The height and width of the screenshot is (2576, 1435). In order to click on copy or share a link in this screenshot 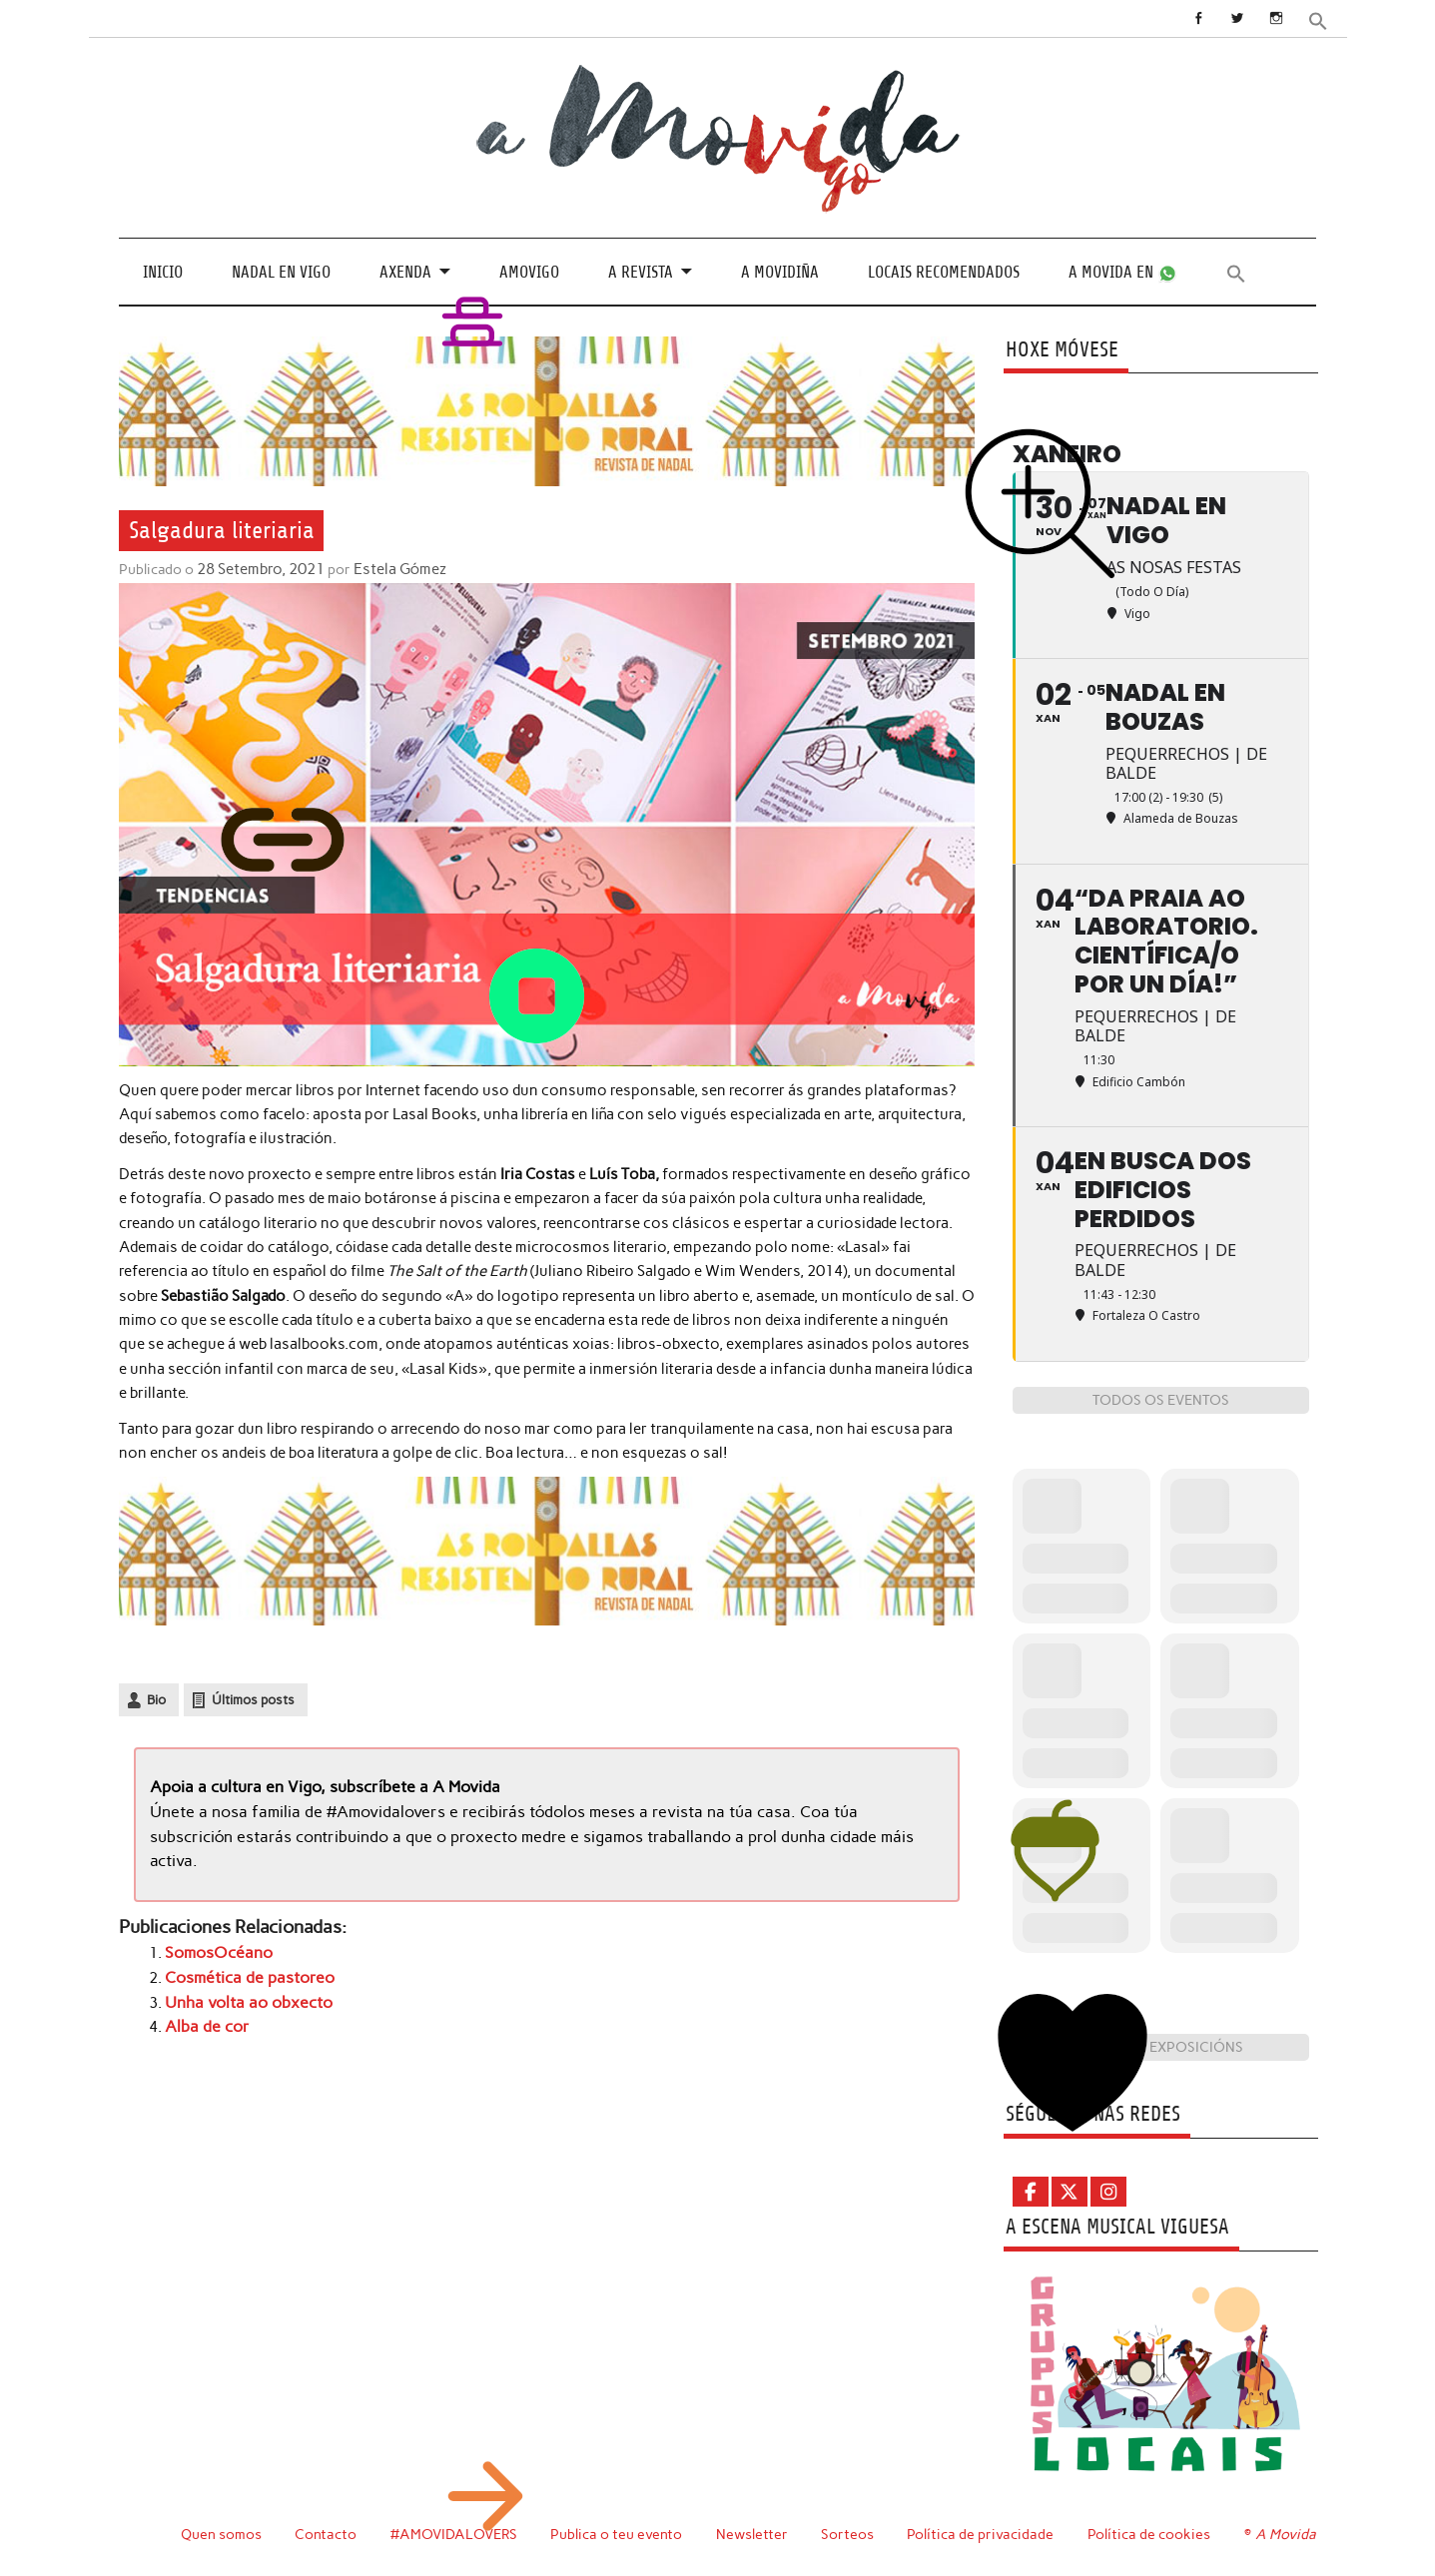, I will do `click(283, 840)`.